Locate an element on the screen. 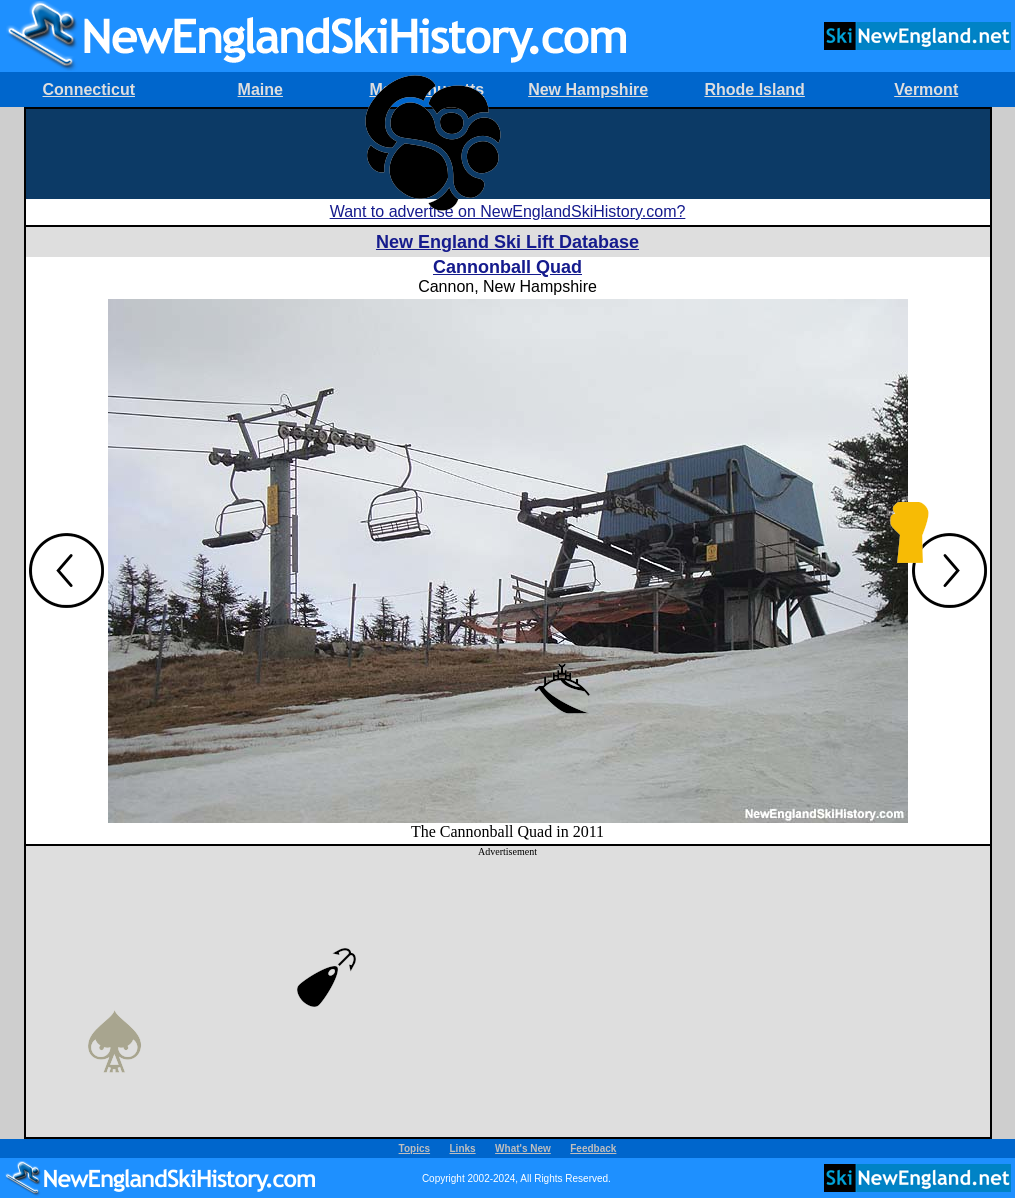 This screenshot has width=1015, height=1198. indicates an organic or biological enemy type is located at coordinates (433, 143).